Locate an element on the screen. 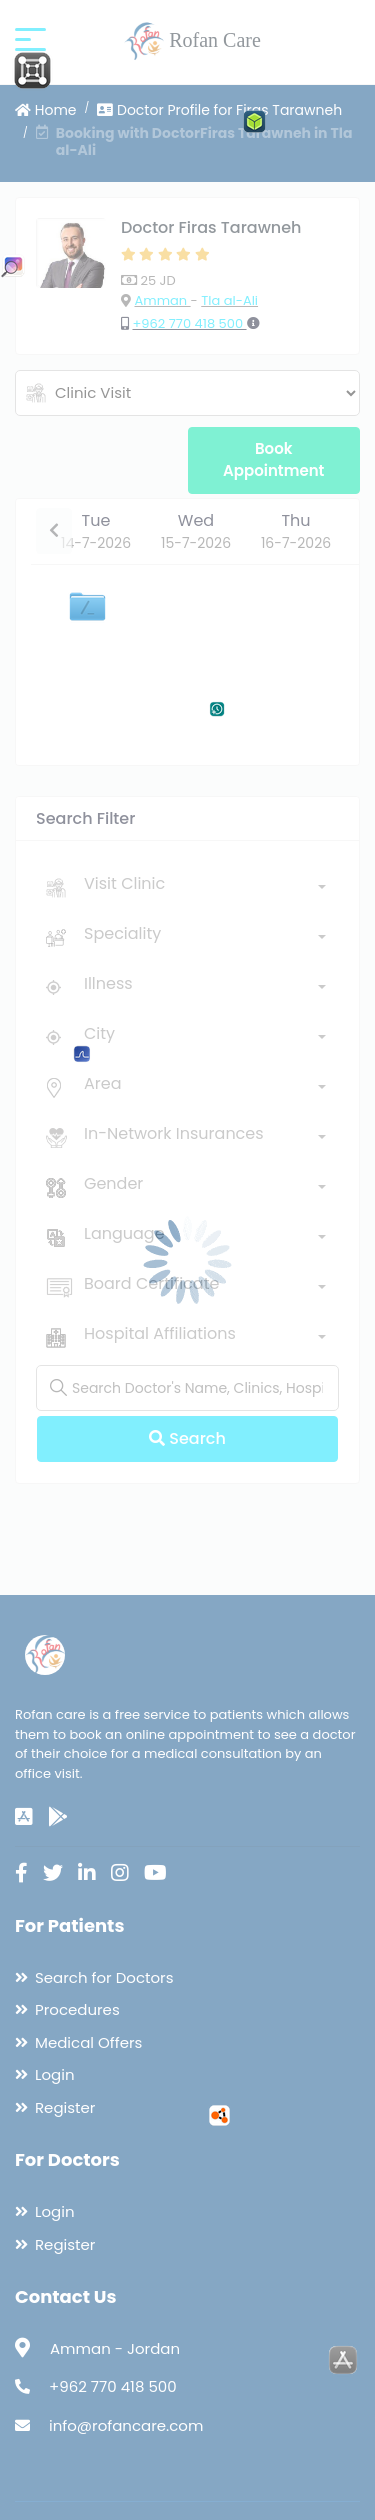 The height and width of the screenshot is (2520, 375). add a new timer or time entry is located at coordinates (217, 709).